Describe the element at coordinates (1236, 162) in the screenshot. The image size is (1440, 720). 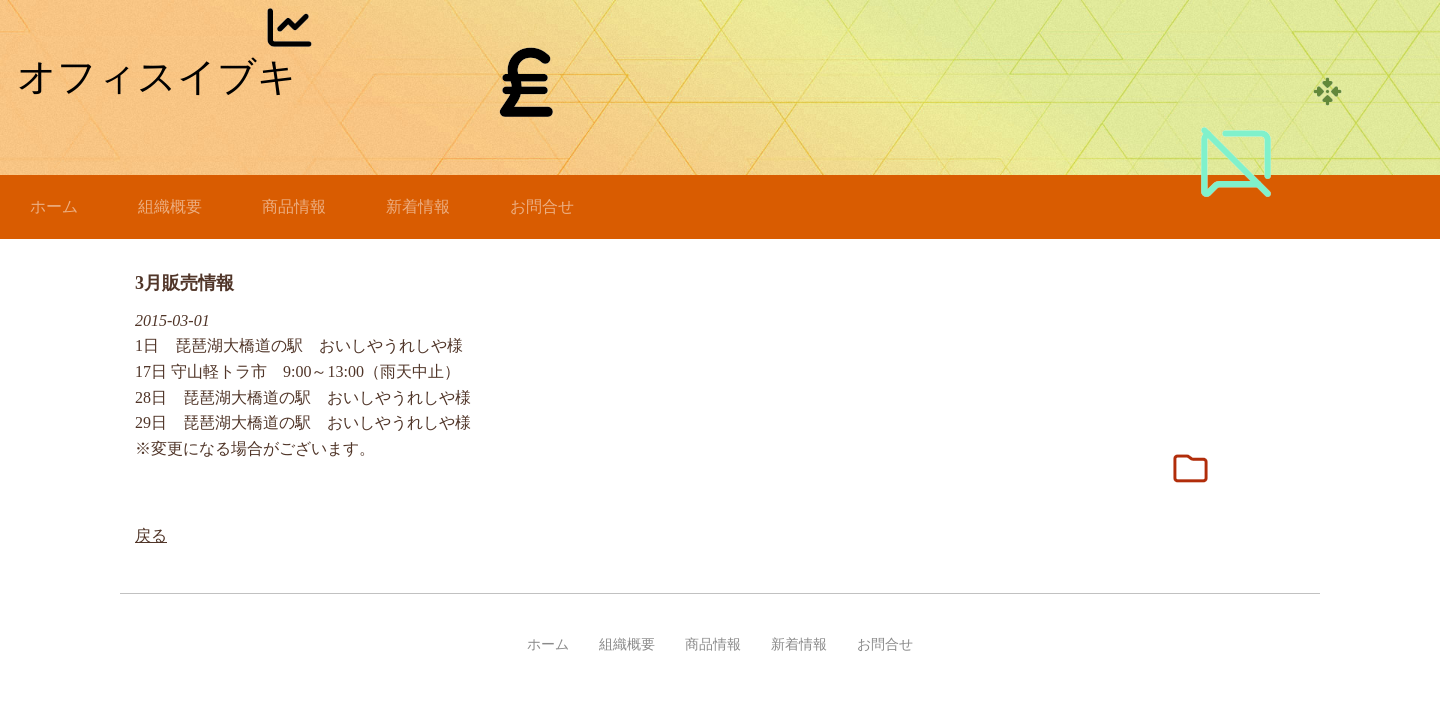
I see `mute or disable chat notifications` at that location.